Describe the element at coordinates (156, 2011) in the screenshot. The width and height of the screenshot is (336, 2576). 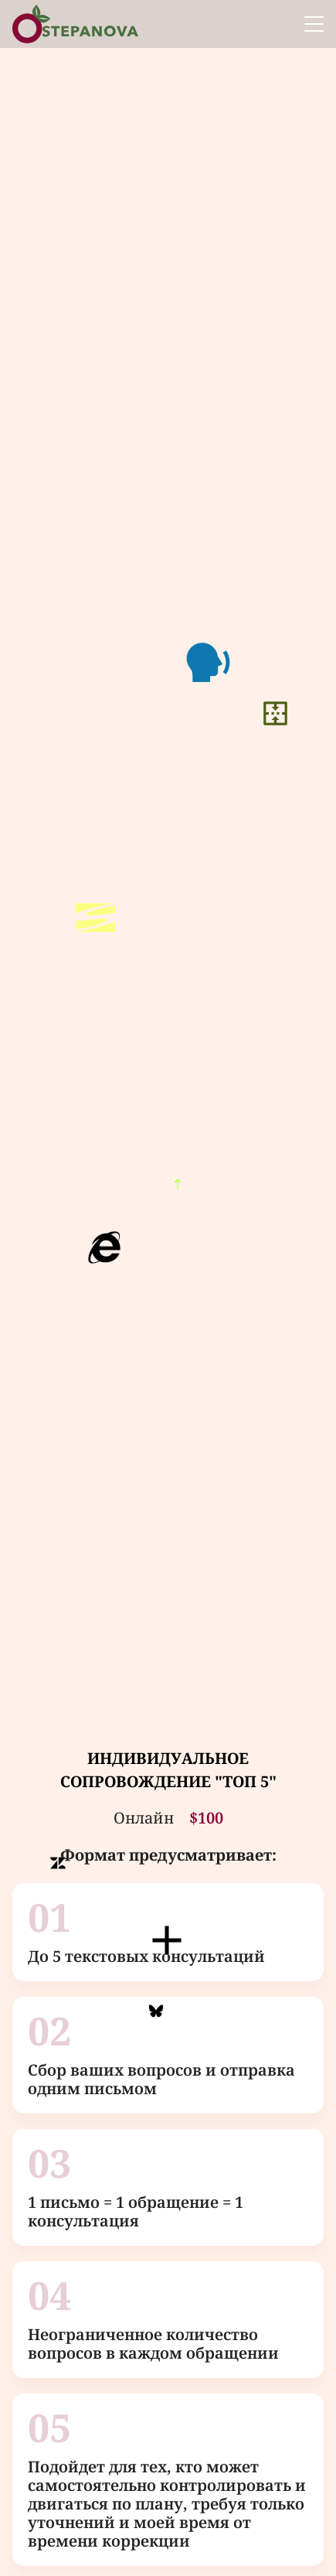
I see `open the Bluesky app` at that location.